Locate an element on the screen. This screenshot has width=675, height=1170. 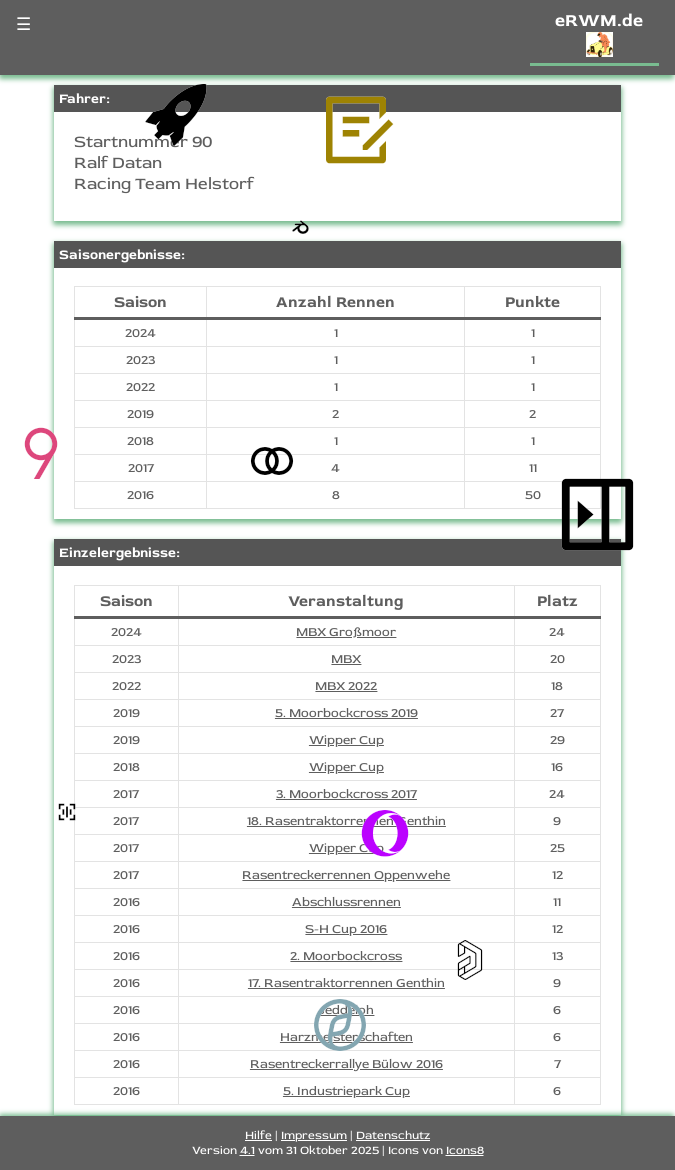
pay with mastercard is located at coordinates (272, 461).